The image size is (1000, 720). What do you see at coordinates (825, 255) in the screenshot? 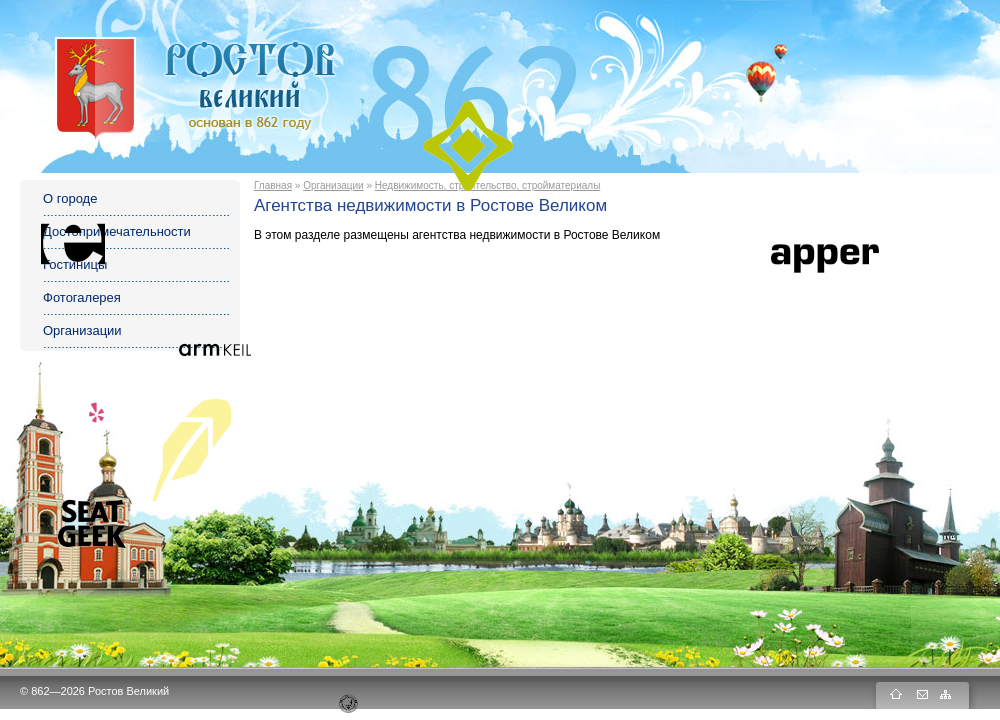
I see `apper brand logo` at bounding box center [825, 255].